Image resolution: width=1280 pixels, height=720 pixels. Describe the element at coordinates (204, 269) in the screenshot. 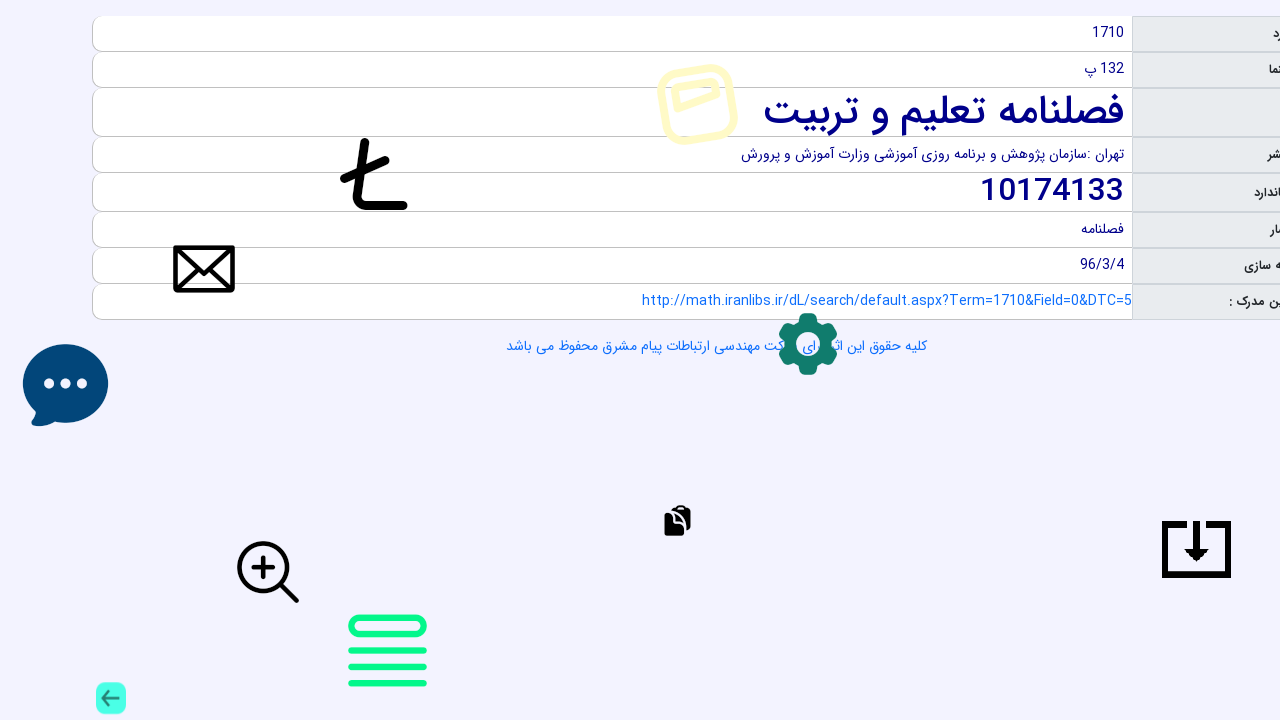

I see `open your email inbox` at that location.